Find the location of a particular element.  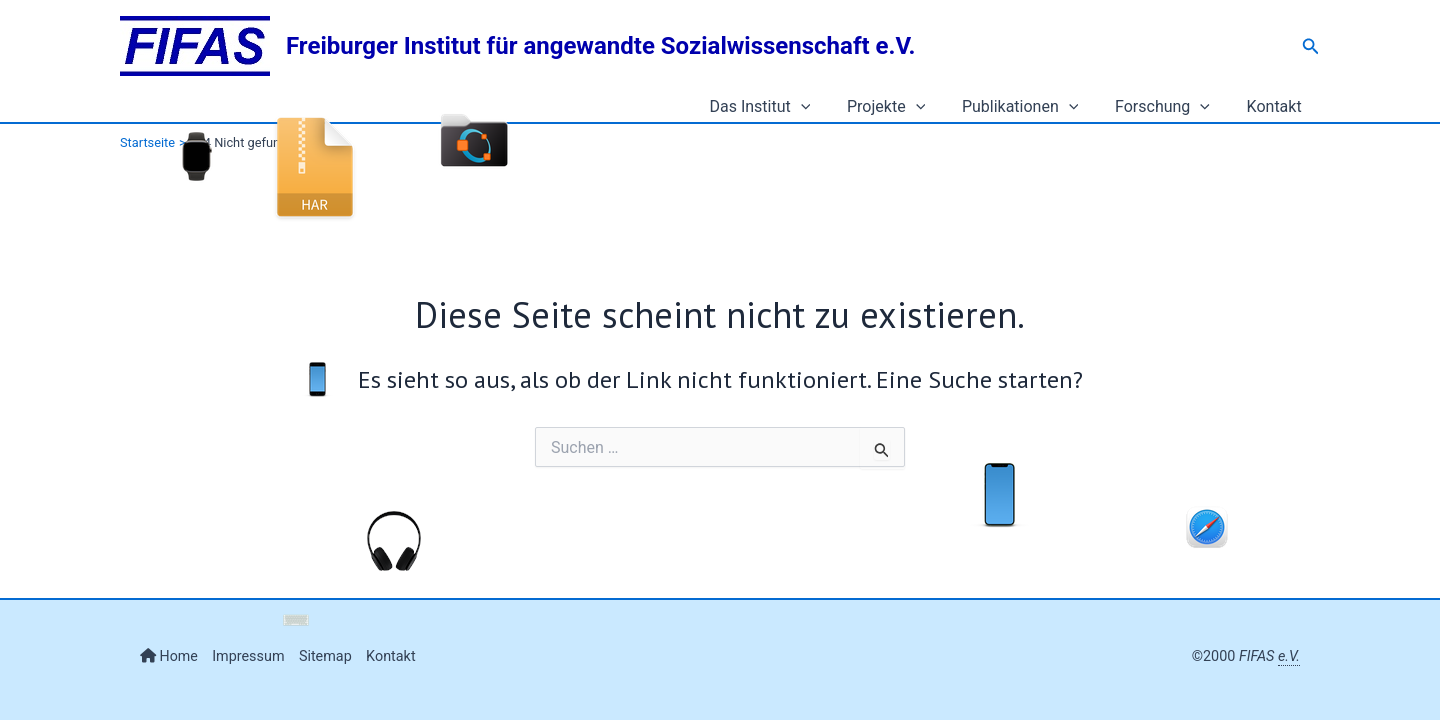

iPhone 12 mini device icon is located at coordinates (999, 495).